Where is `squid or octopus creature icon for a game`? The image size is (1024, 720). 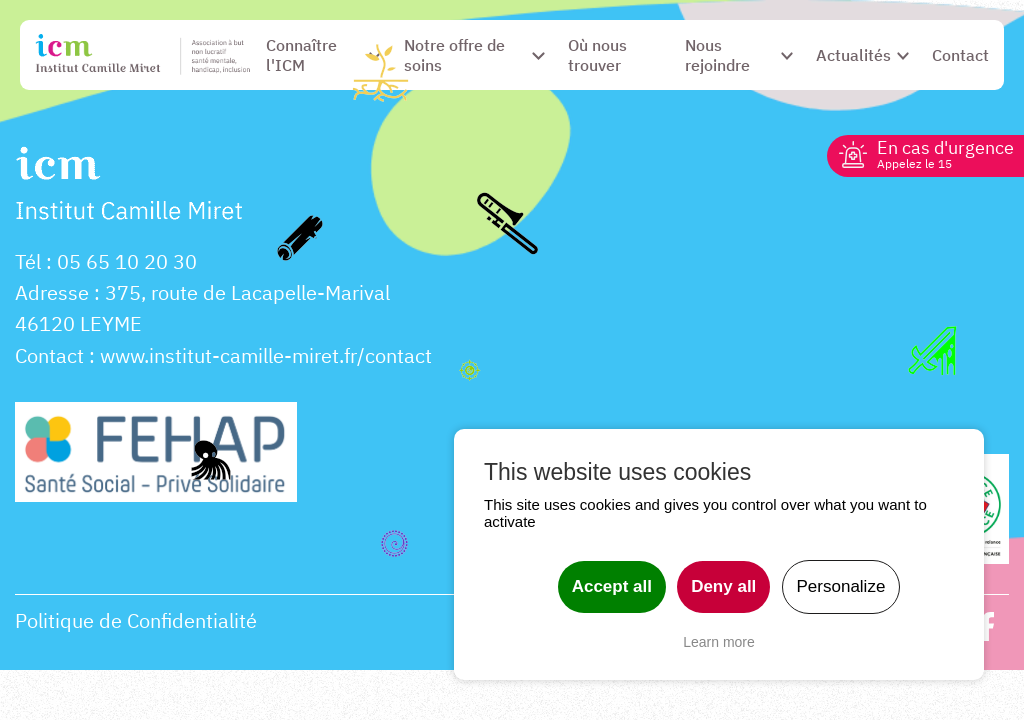 squid or octopus creature icon for a game is located at coordinates (211, 460).